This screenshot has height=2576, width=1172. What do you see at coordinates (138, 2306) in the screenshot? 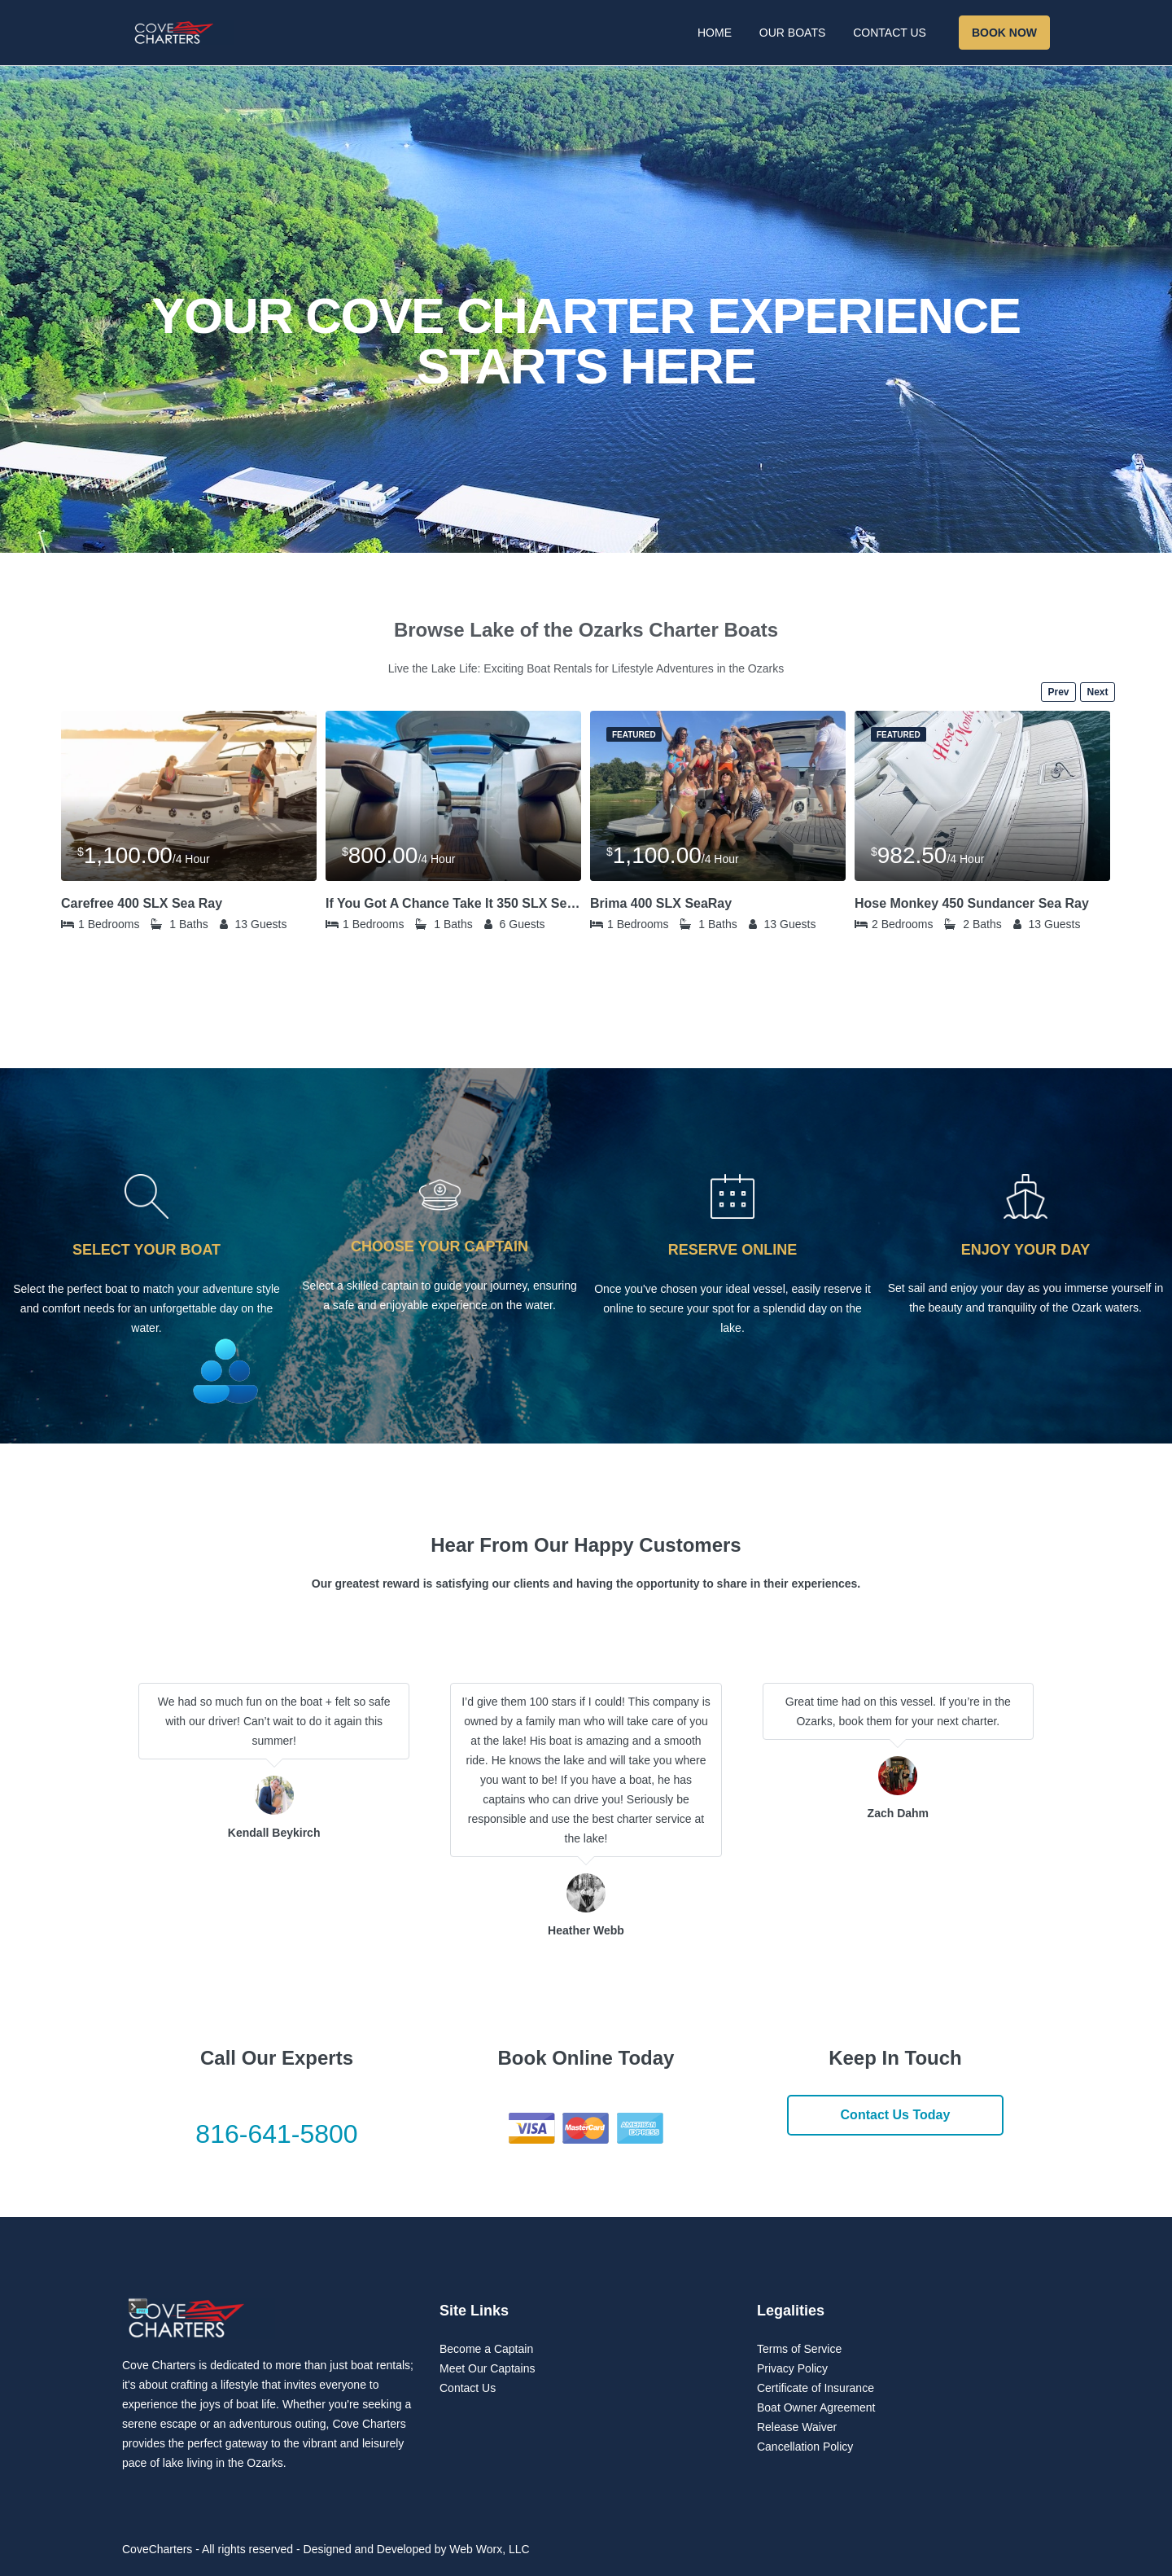
I see `open windows terminal preview app` at bounding box center [138, 2306].